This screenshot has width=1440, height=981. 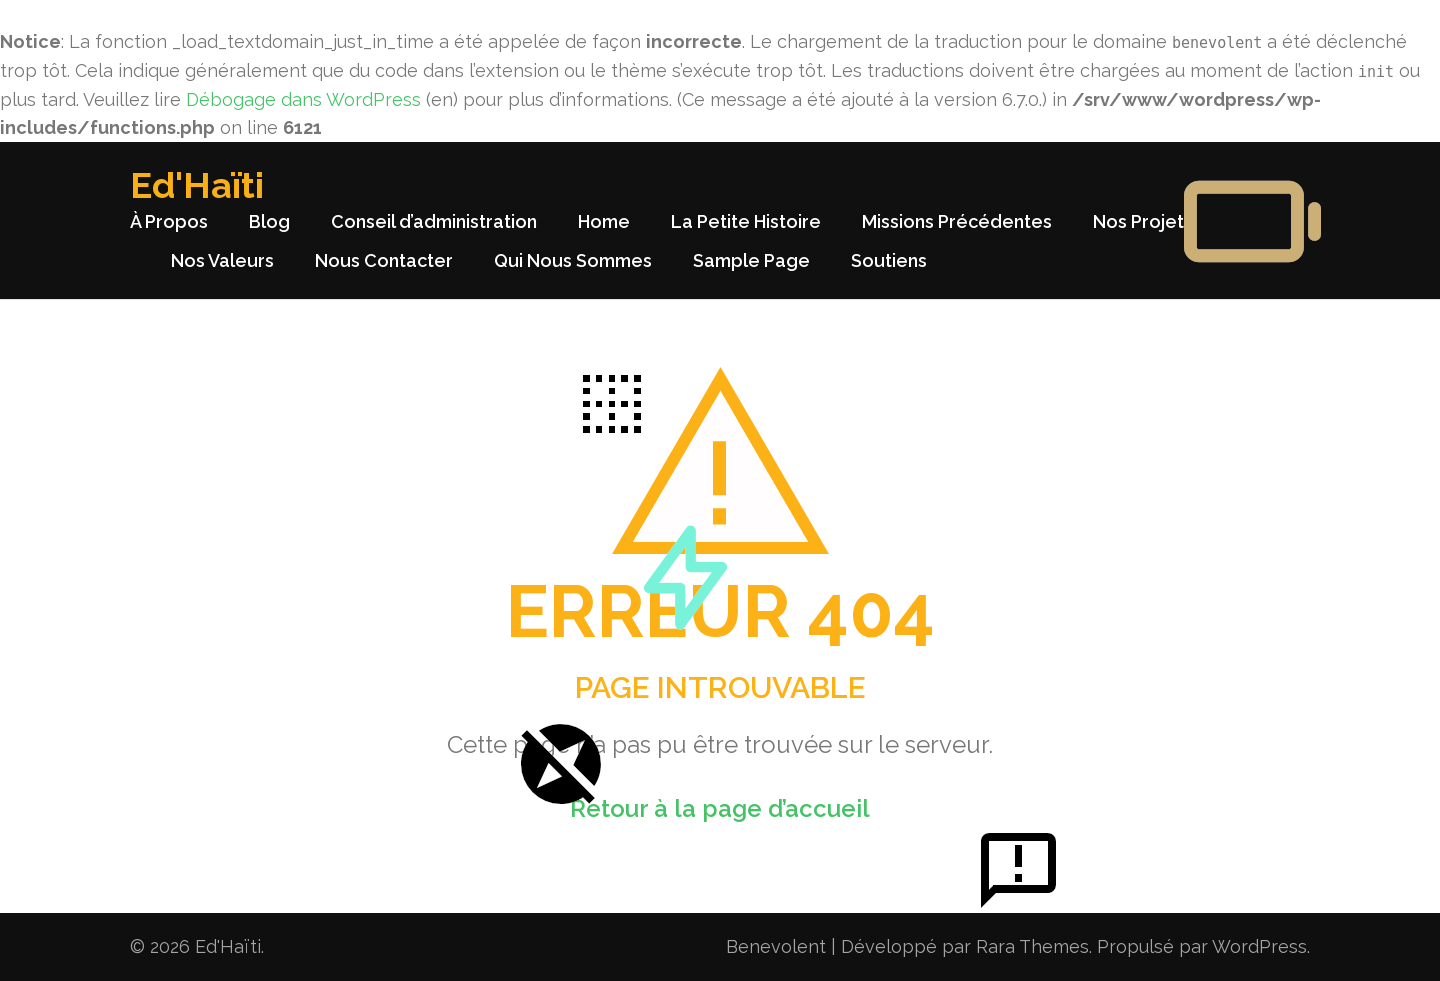 What do you see at coordinates (1018, 870) in the screenshot?
I see `view announcements or alerts` at bounding box center [1018, 870].